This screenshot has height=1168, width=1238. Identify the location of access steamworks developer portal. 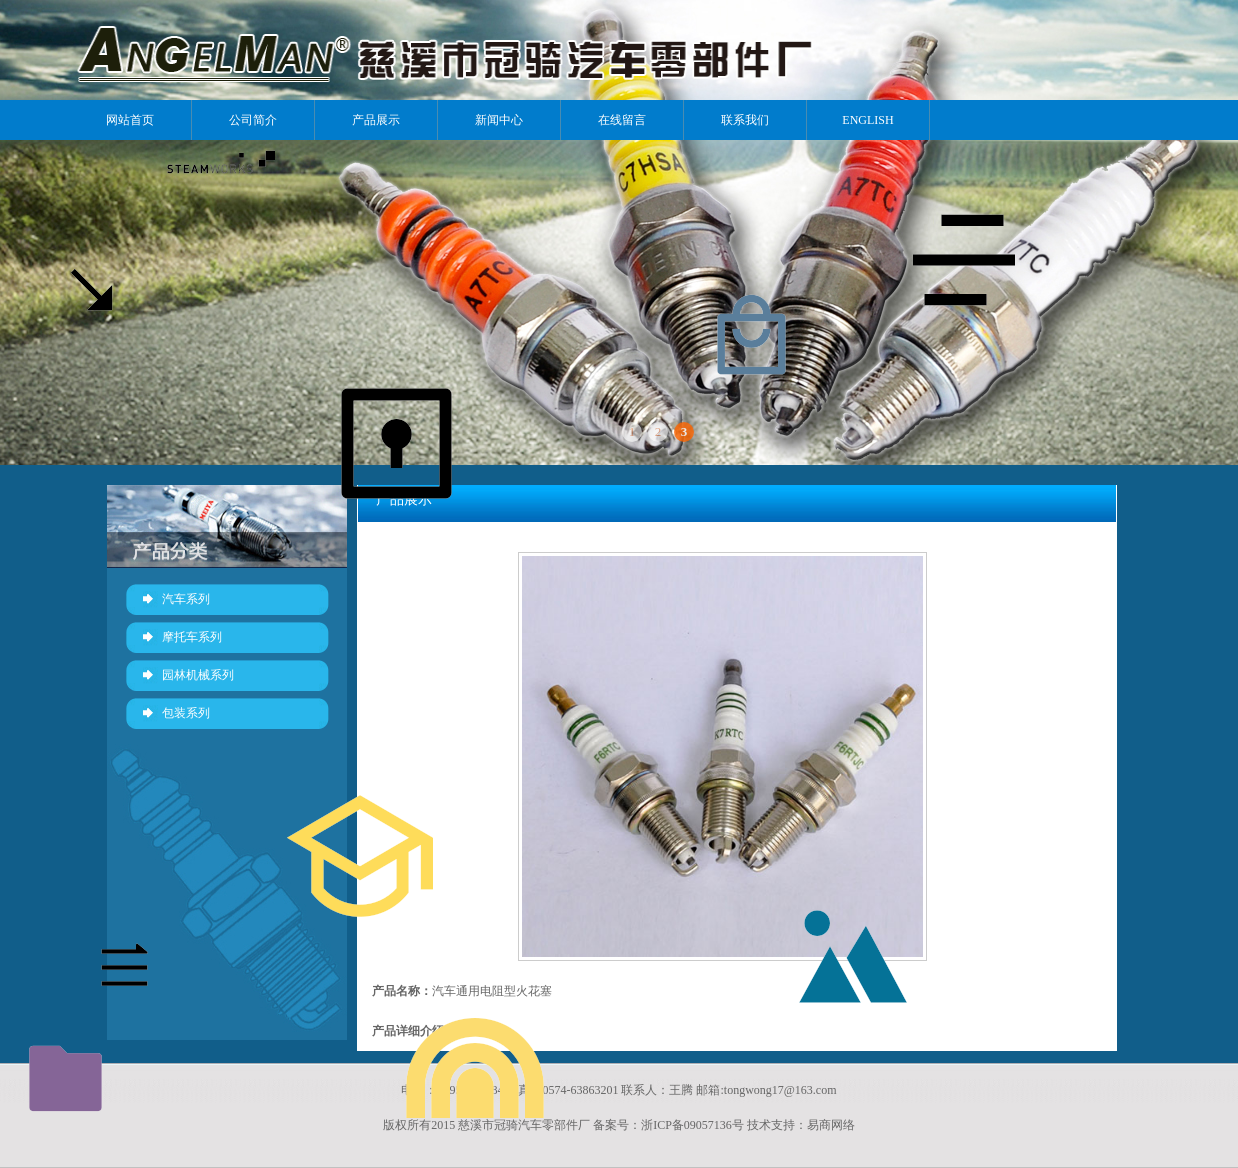
(221, 162).